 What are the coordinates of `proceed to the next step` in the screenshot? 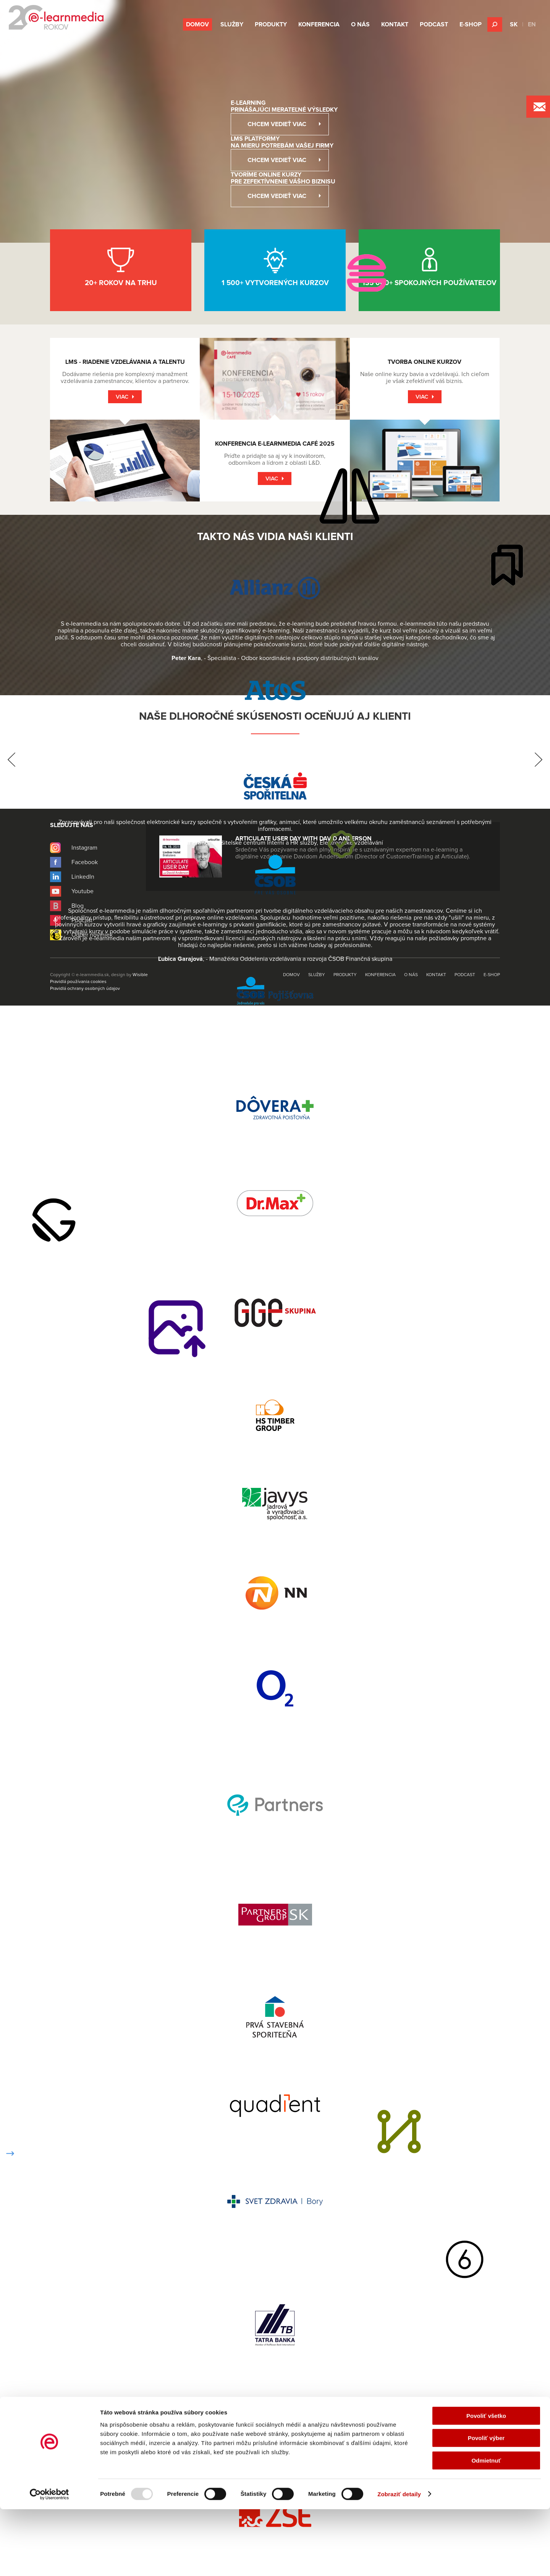 It's located at (10, 2153).